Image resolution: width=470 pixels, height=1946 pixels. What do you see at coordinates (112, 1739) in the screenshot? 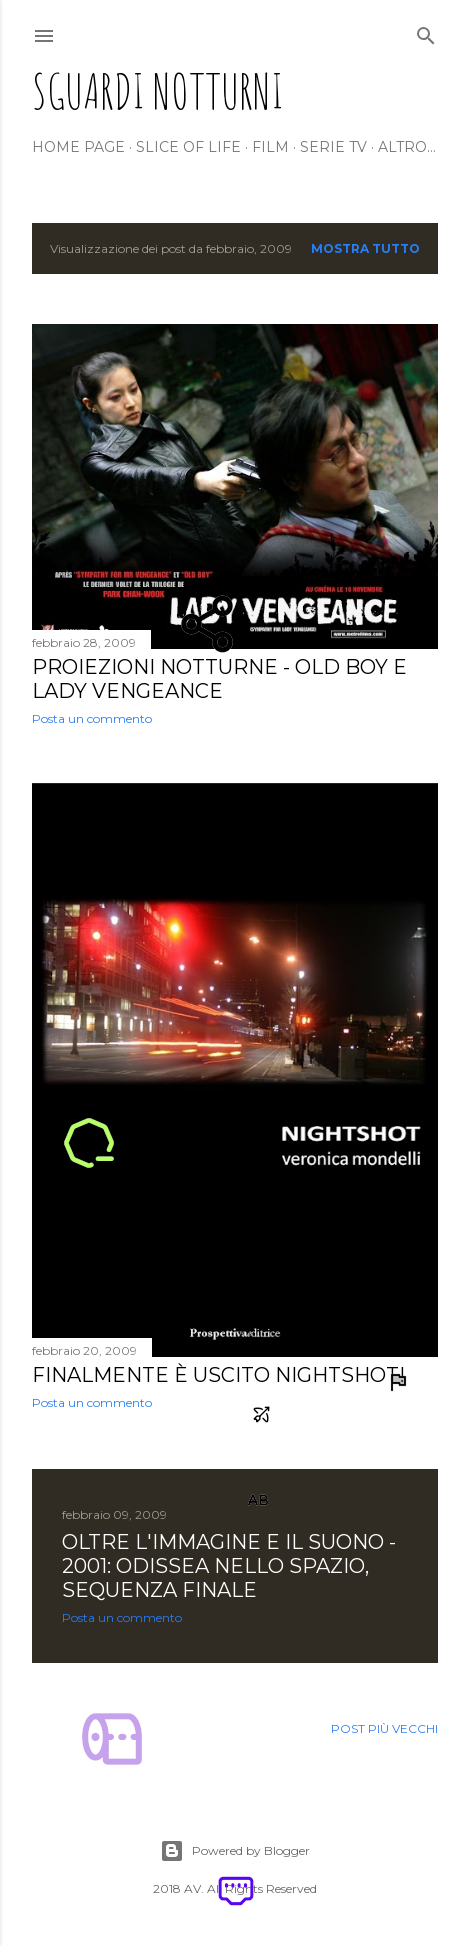
I see `indicates restroom or bathroom location` at bounding box center [112, 1739].